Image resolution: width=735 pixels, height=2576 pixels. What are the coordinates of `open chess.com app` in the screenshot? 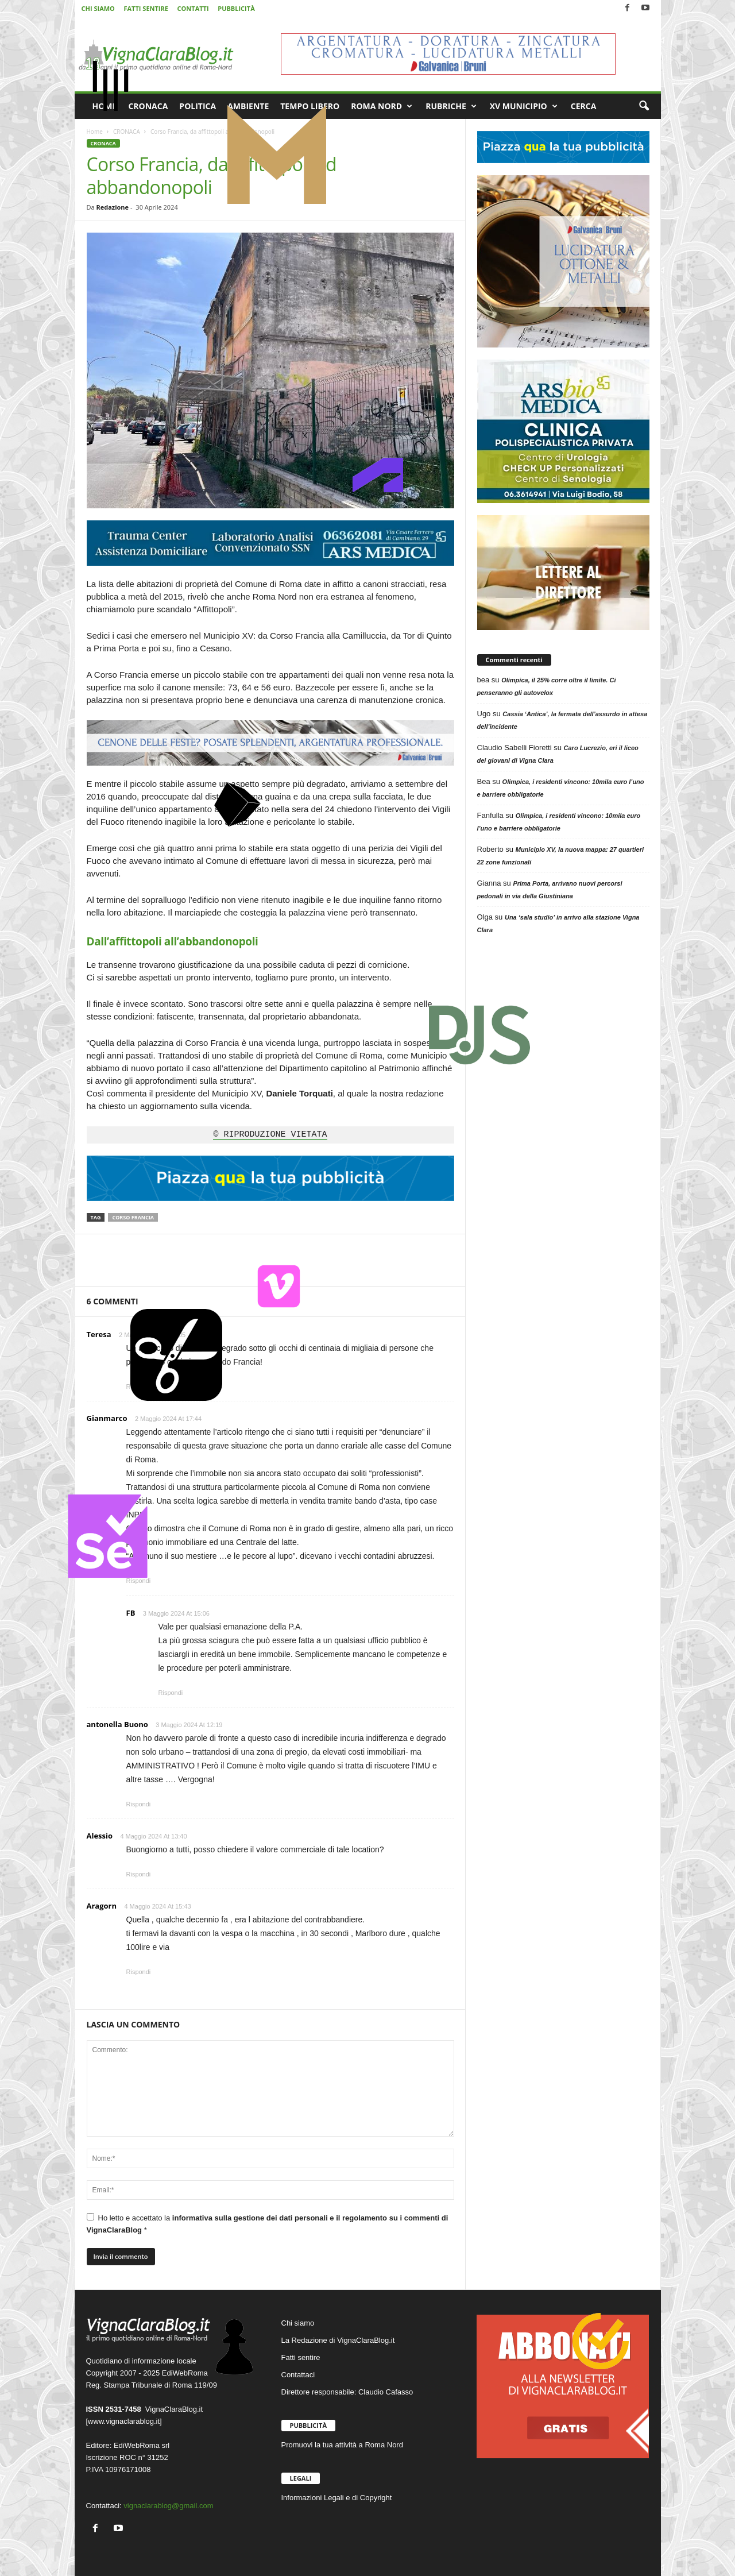 It's located at (234, 2347).